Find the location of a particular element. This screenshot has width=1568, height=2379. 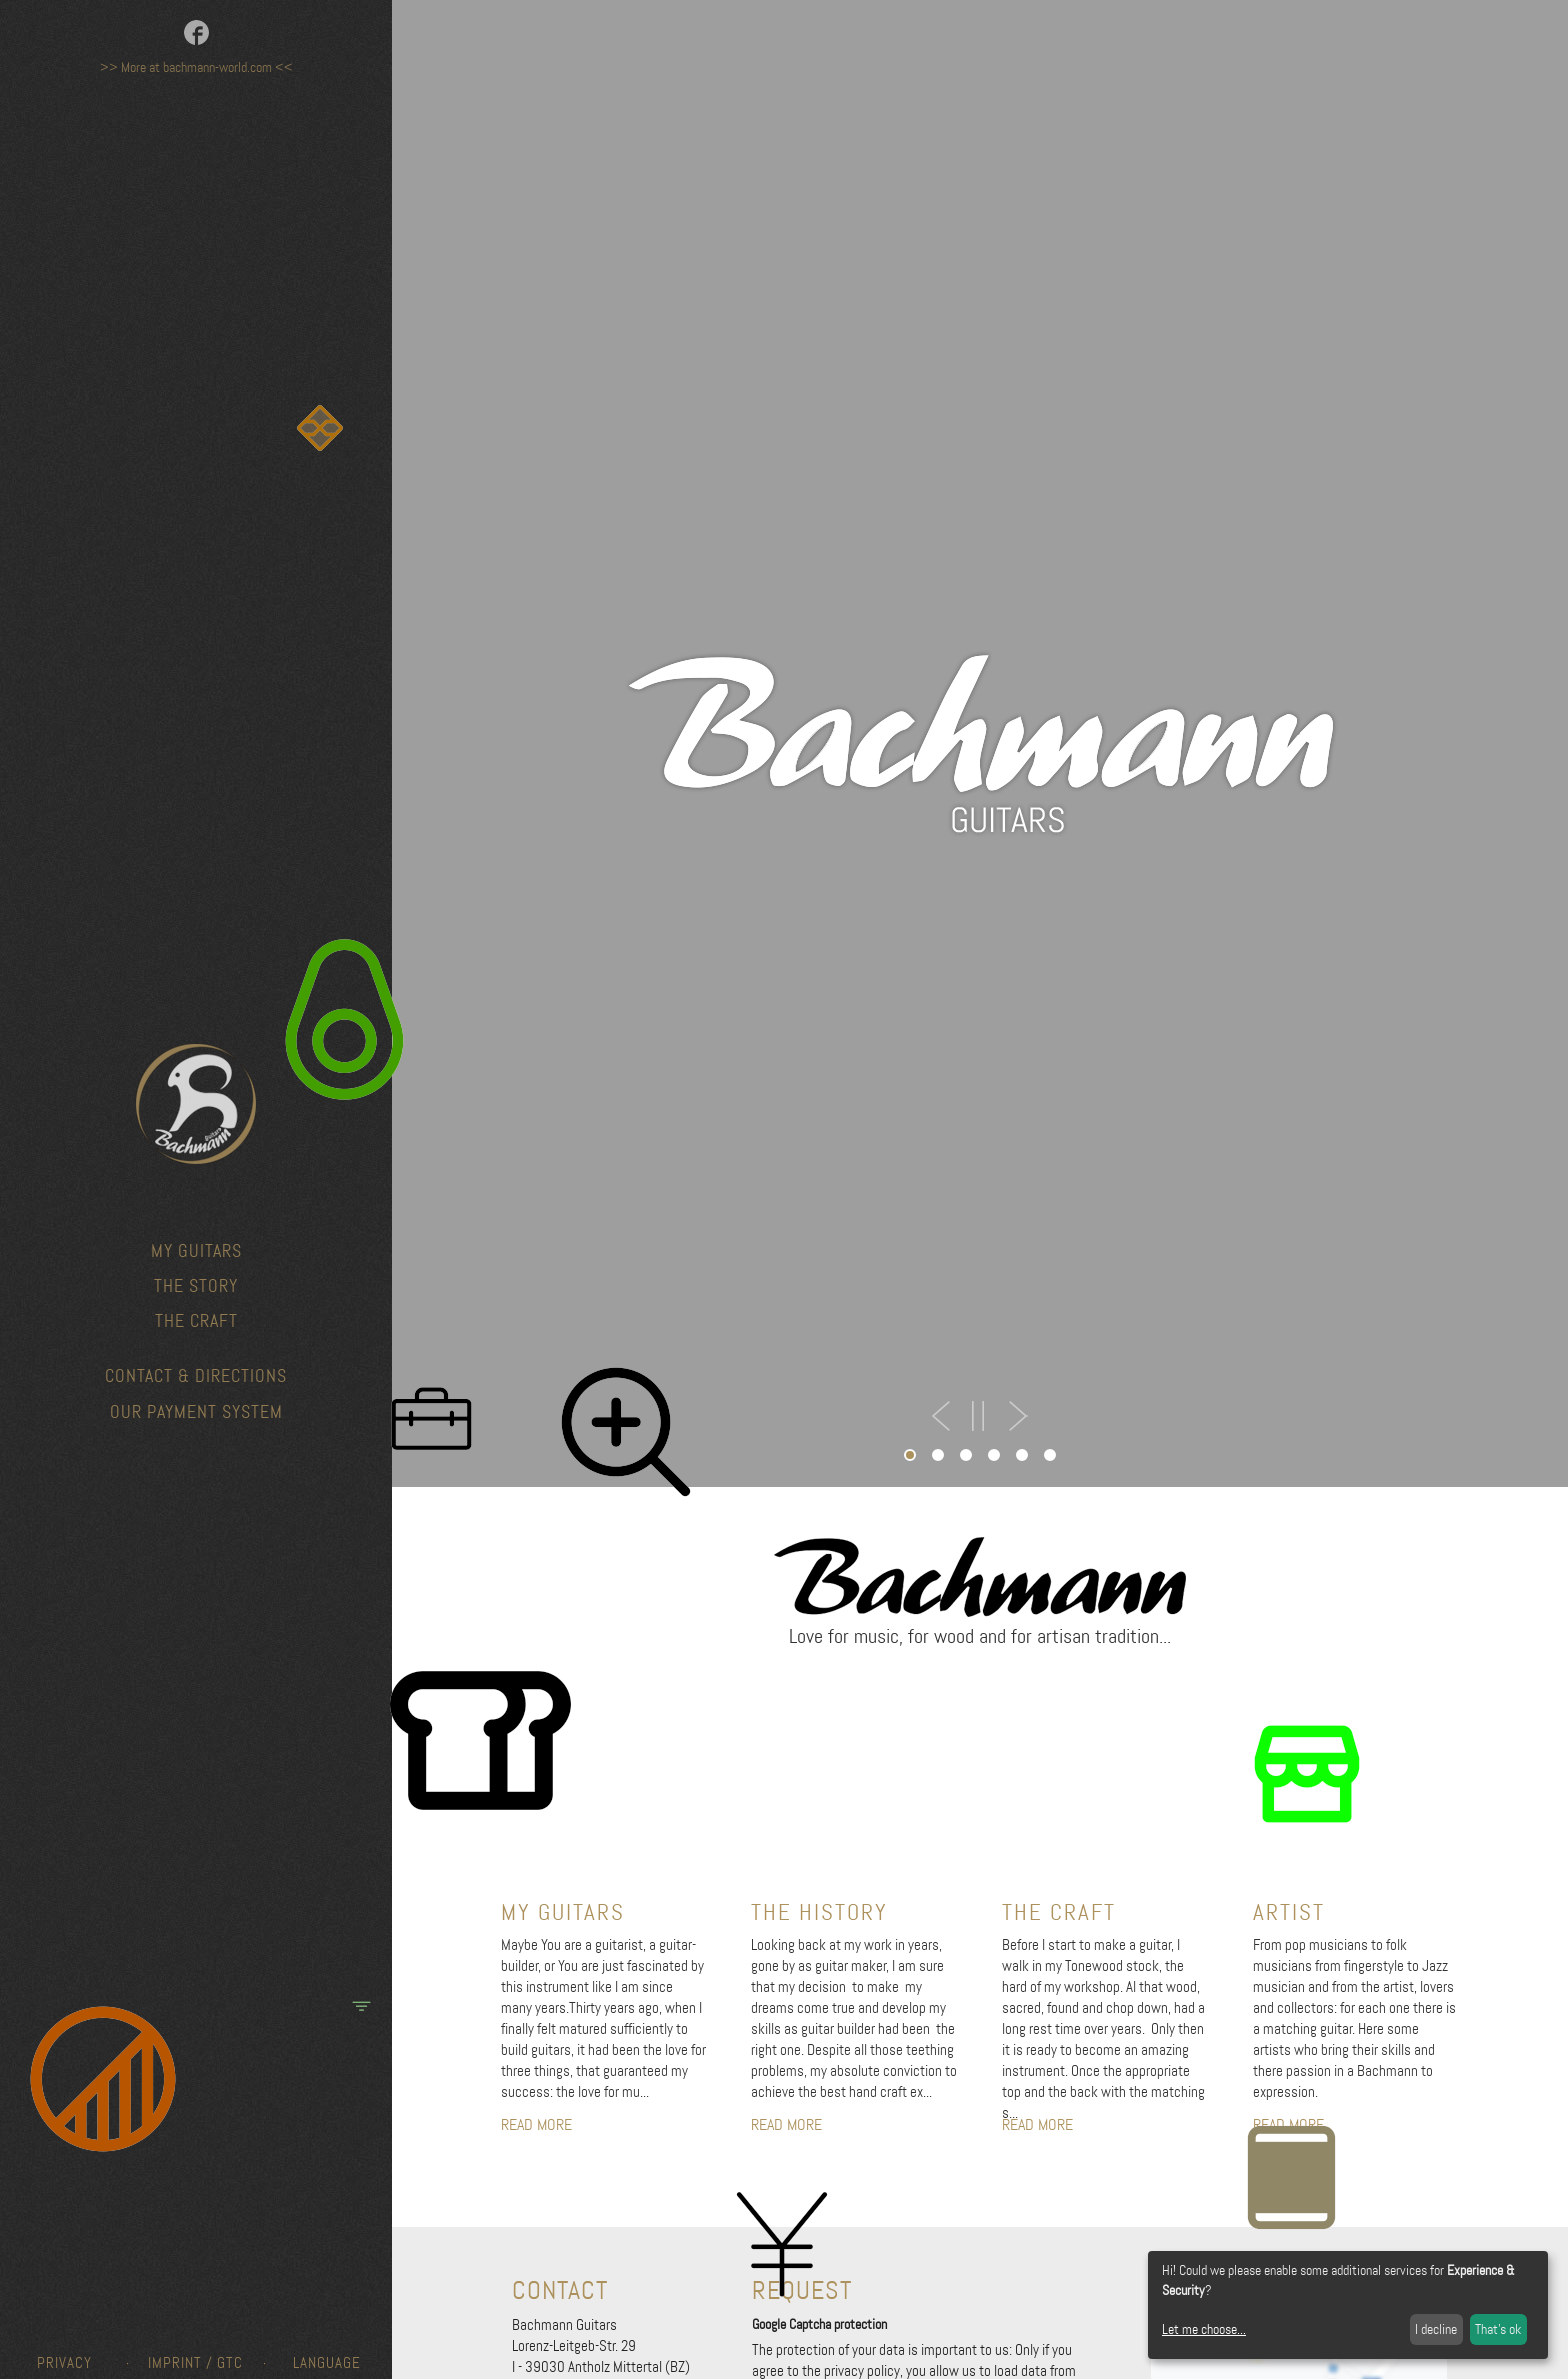

adjust display contrast settings is located at coordinates (103, 2079).